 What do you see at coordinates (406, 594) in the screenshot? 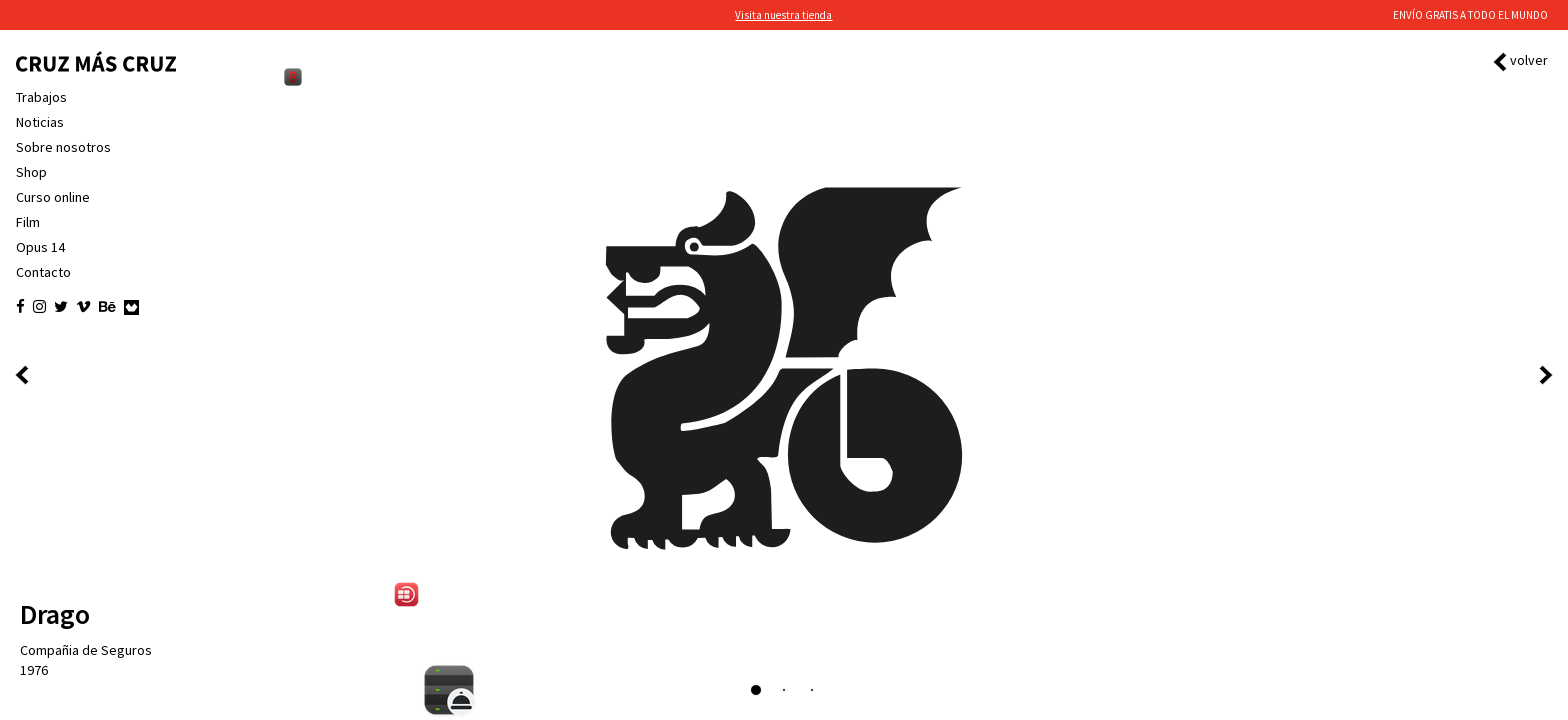
I see `open budgie desktop window previews app` at bounding box center [406, 594].